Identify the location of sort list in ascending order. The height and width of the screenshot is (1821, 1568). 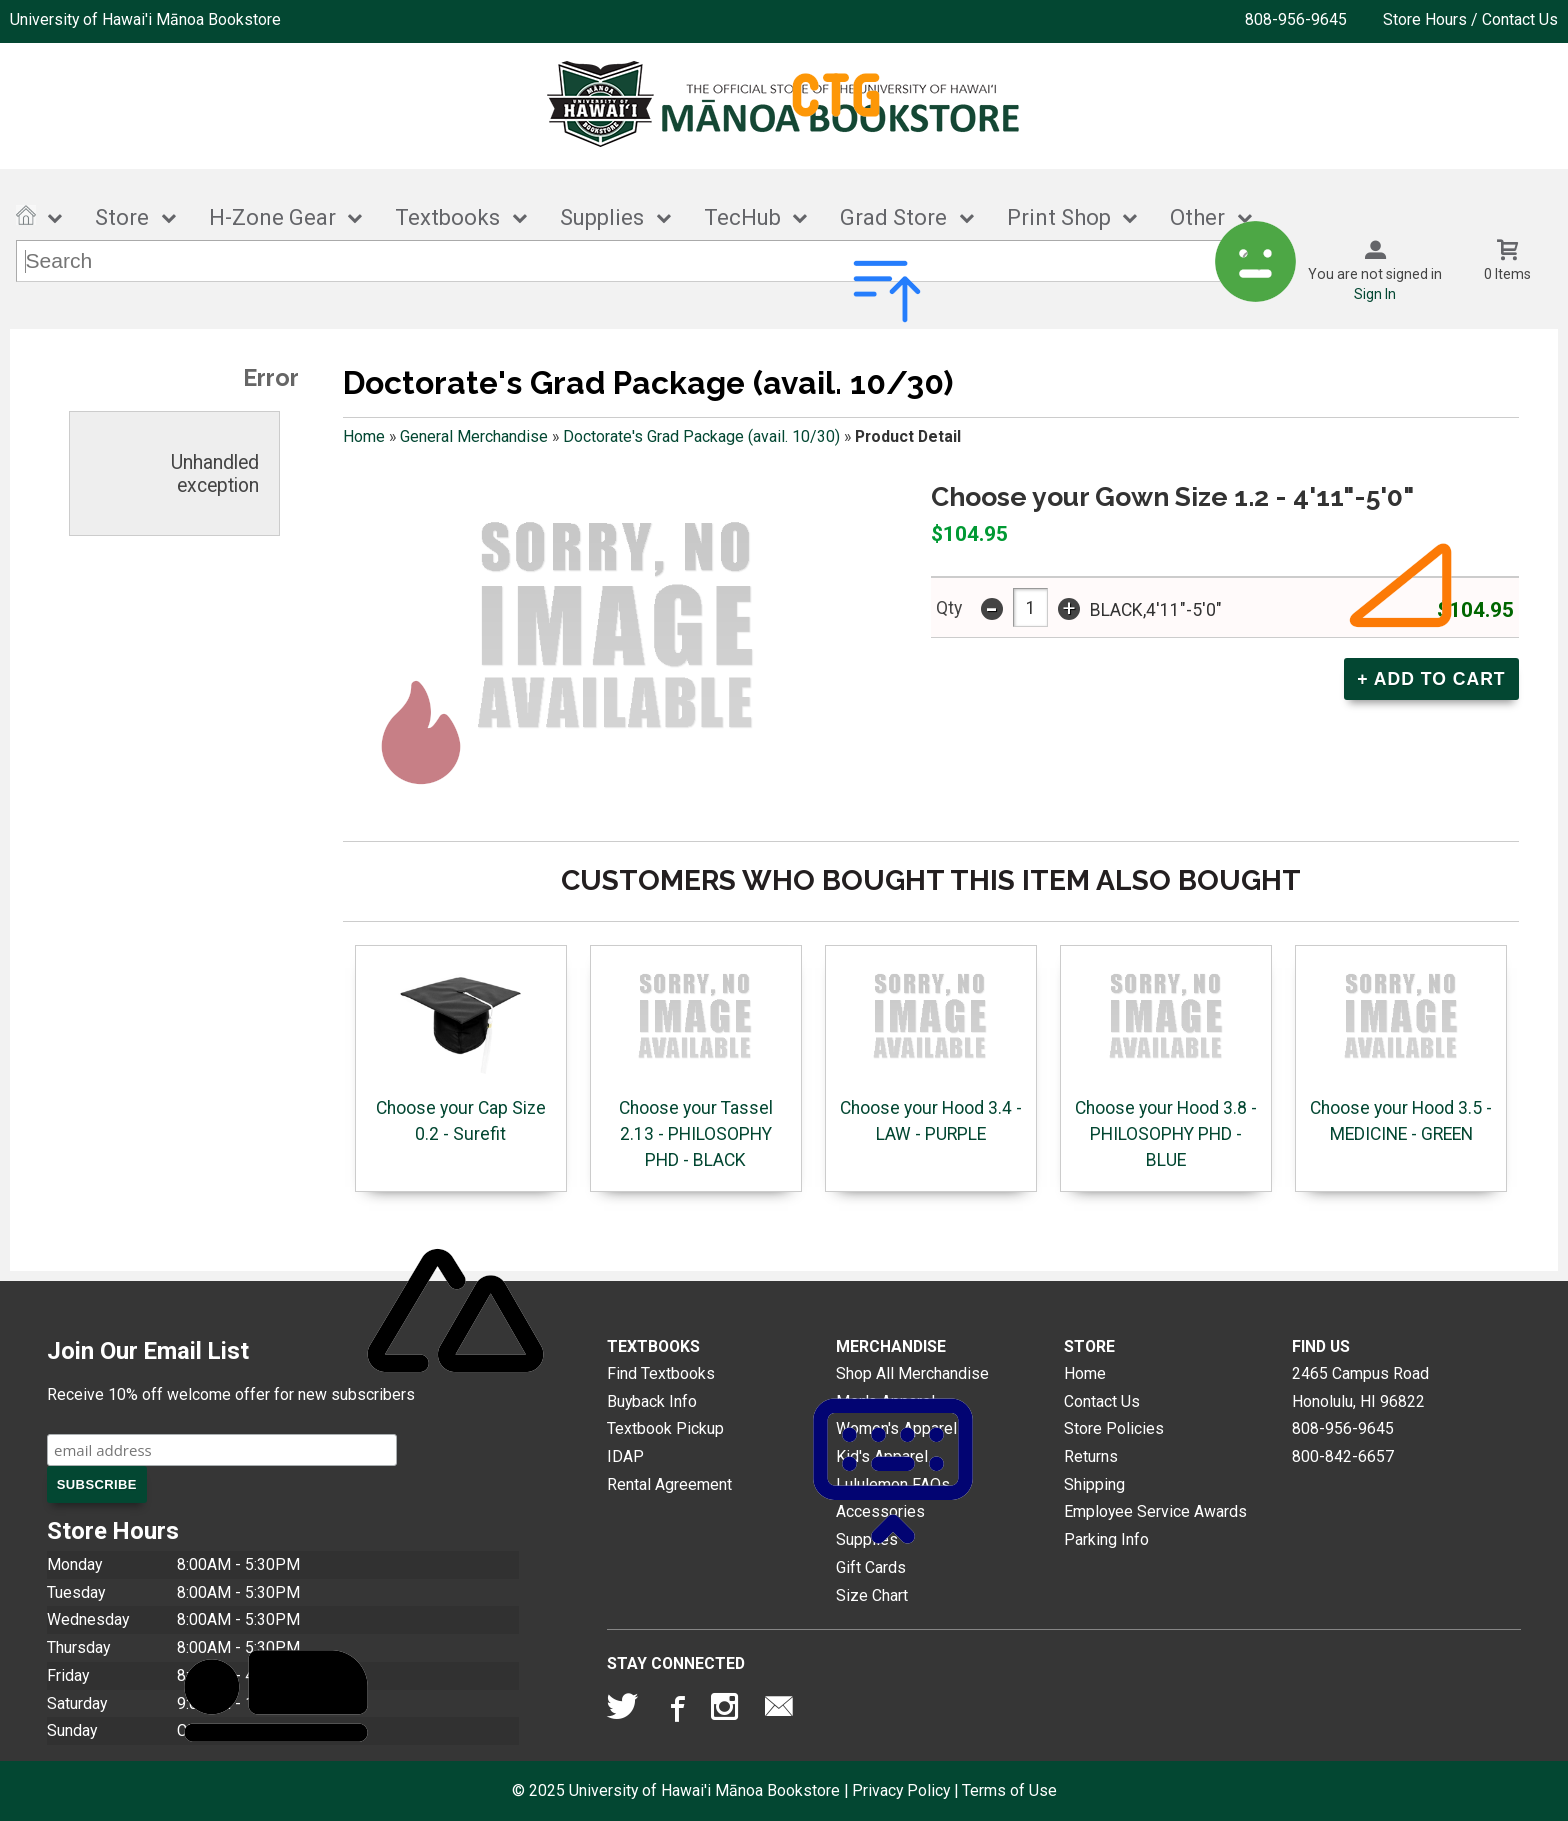
(887, 289).